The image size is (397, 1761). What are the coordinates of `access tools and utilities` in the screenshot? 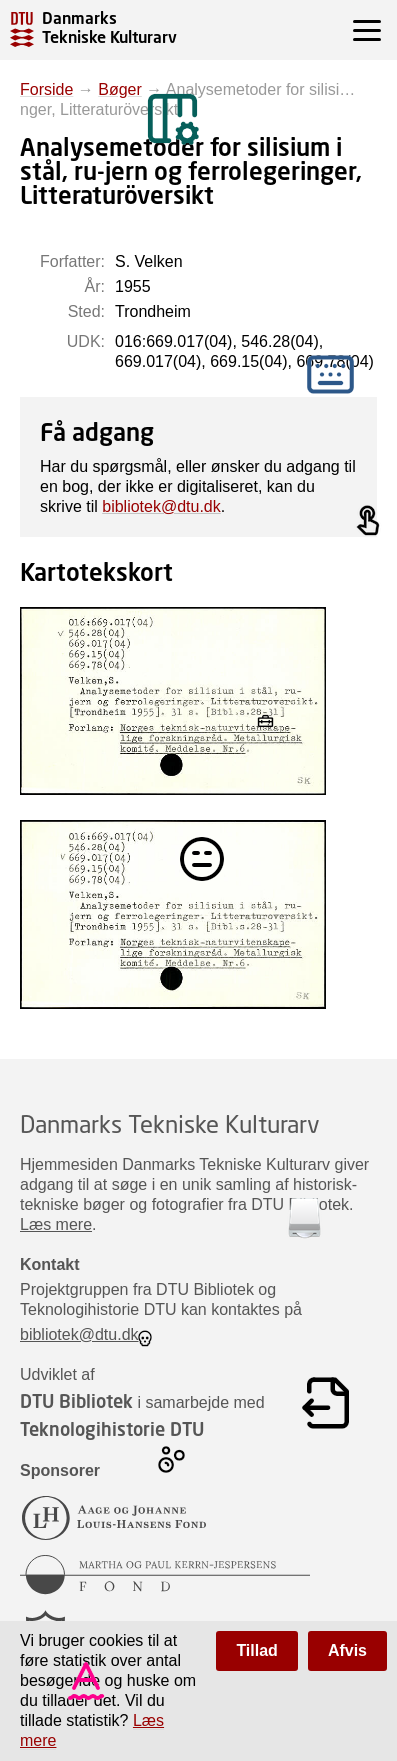 It's located at (265, 721).